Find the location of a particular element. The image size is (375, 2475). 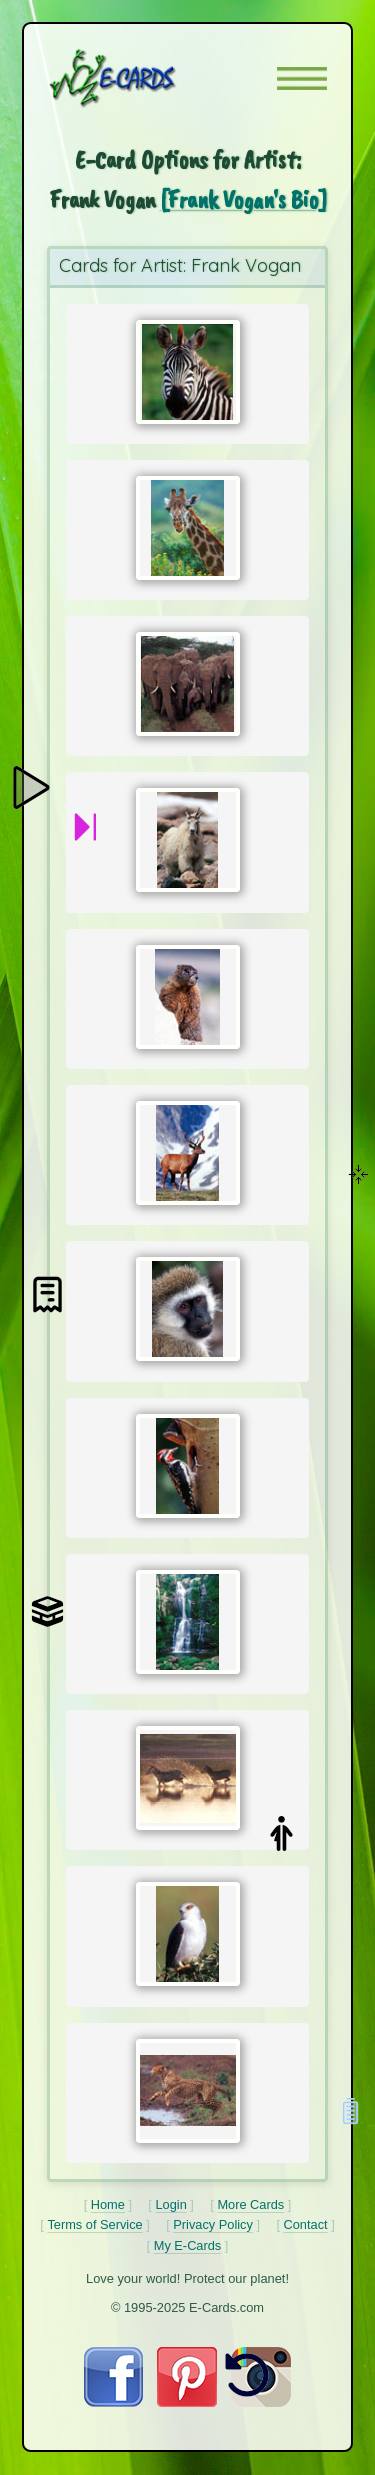

skip to next track or item is located at coordinates (86, 827).